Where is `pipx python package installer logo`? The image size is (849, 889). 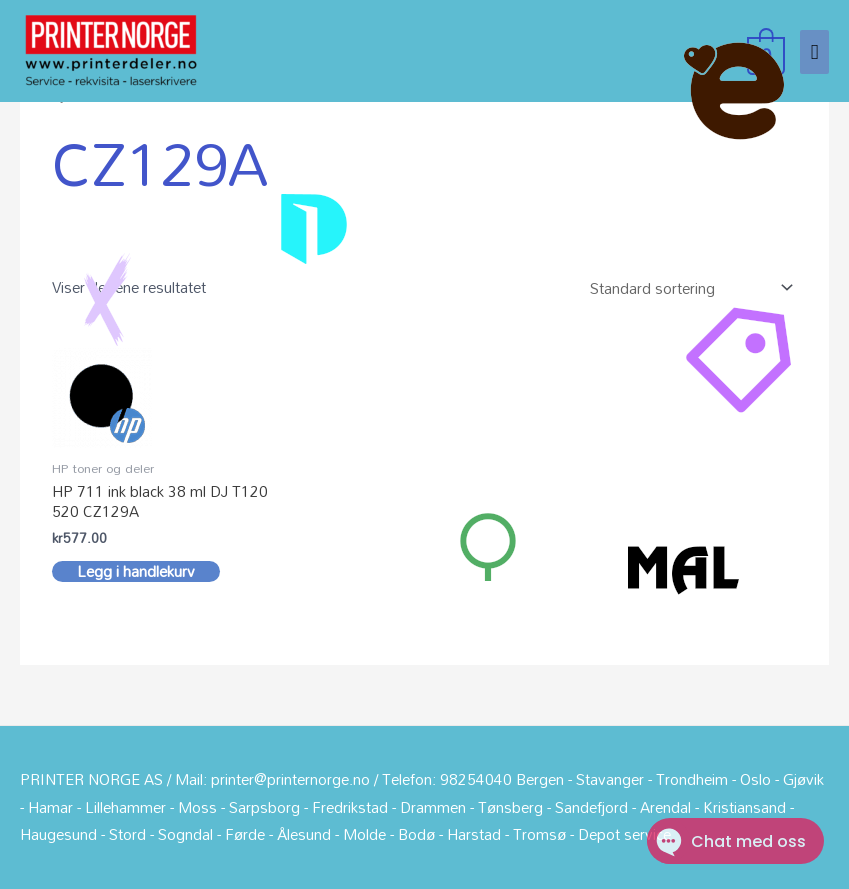
pipx python package installer logo is located at coordinates (107, 299).